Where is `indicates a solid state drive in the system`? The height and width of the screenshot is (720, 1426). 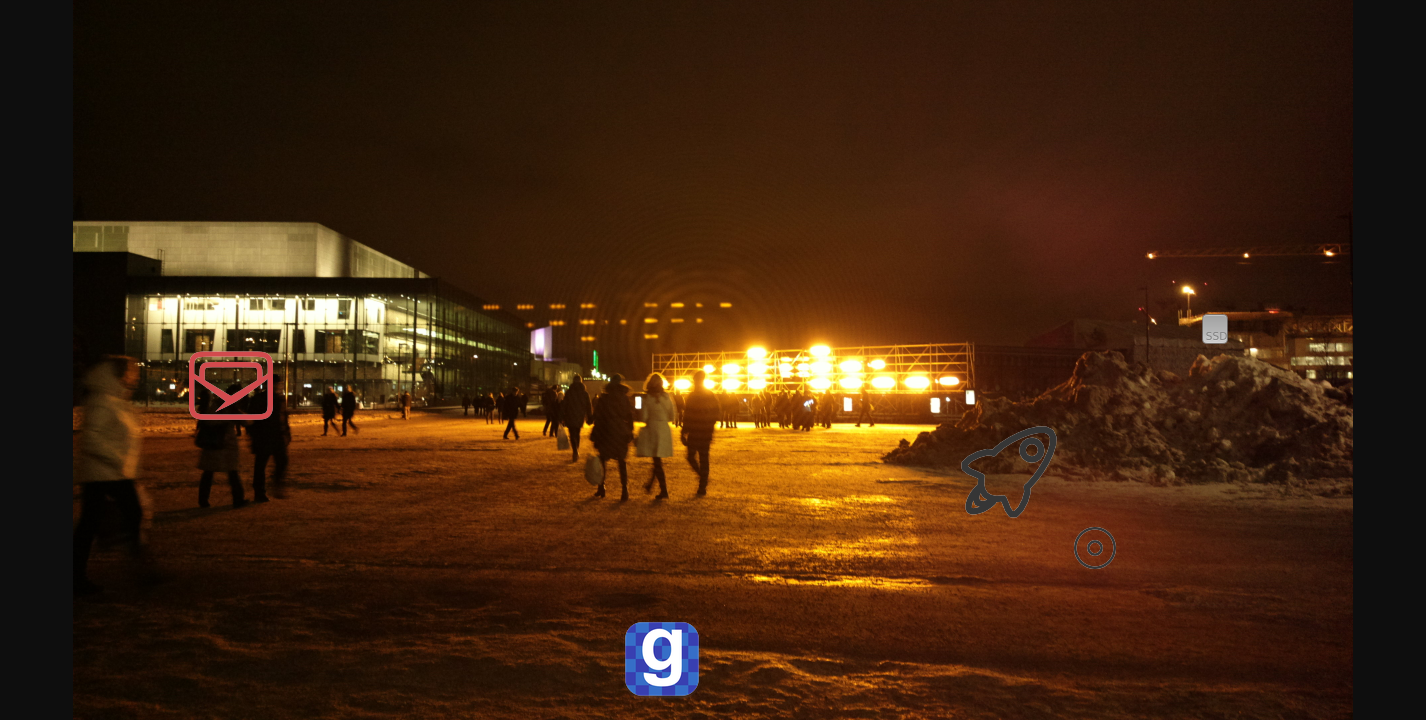 indicates a solid state drive in the system is located at coordinates (1215, 329).